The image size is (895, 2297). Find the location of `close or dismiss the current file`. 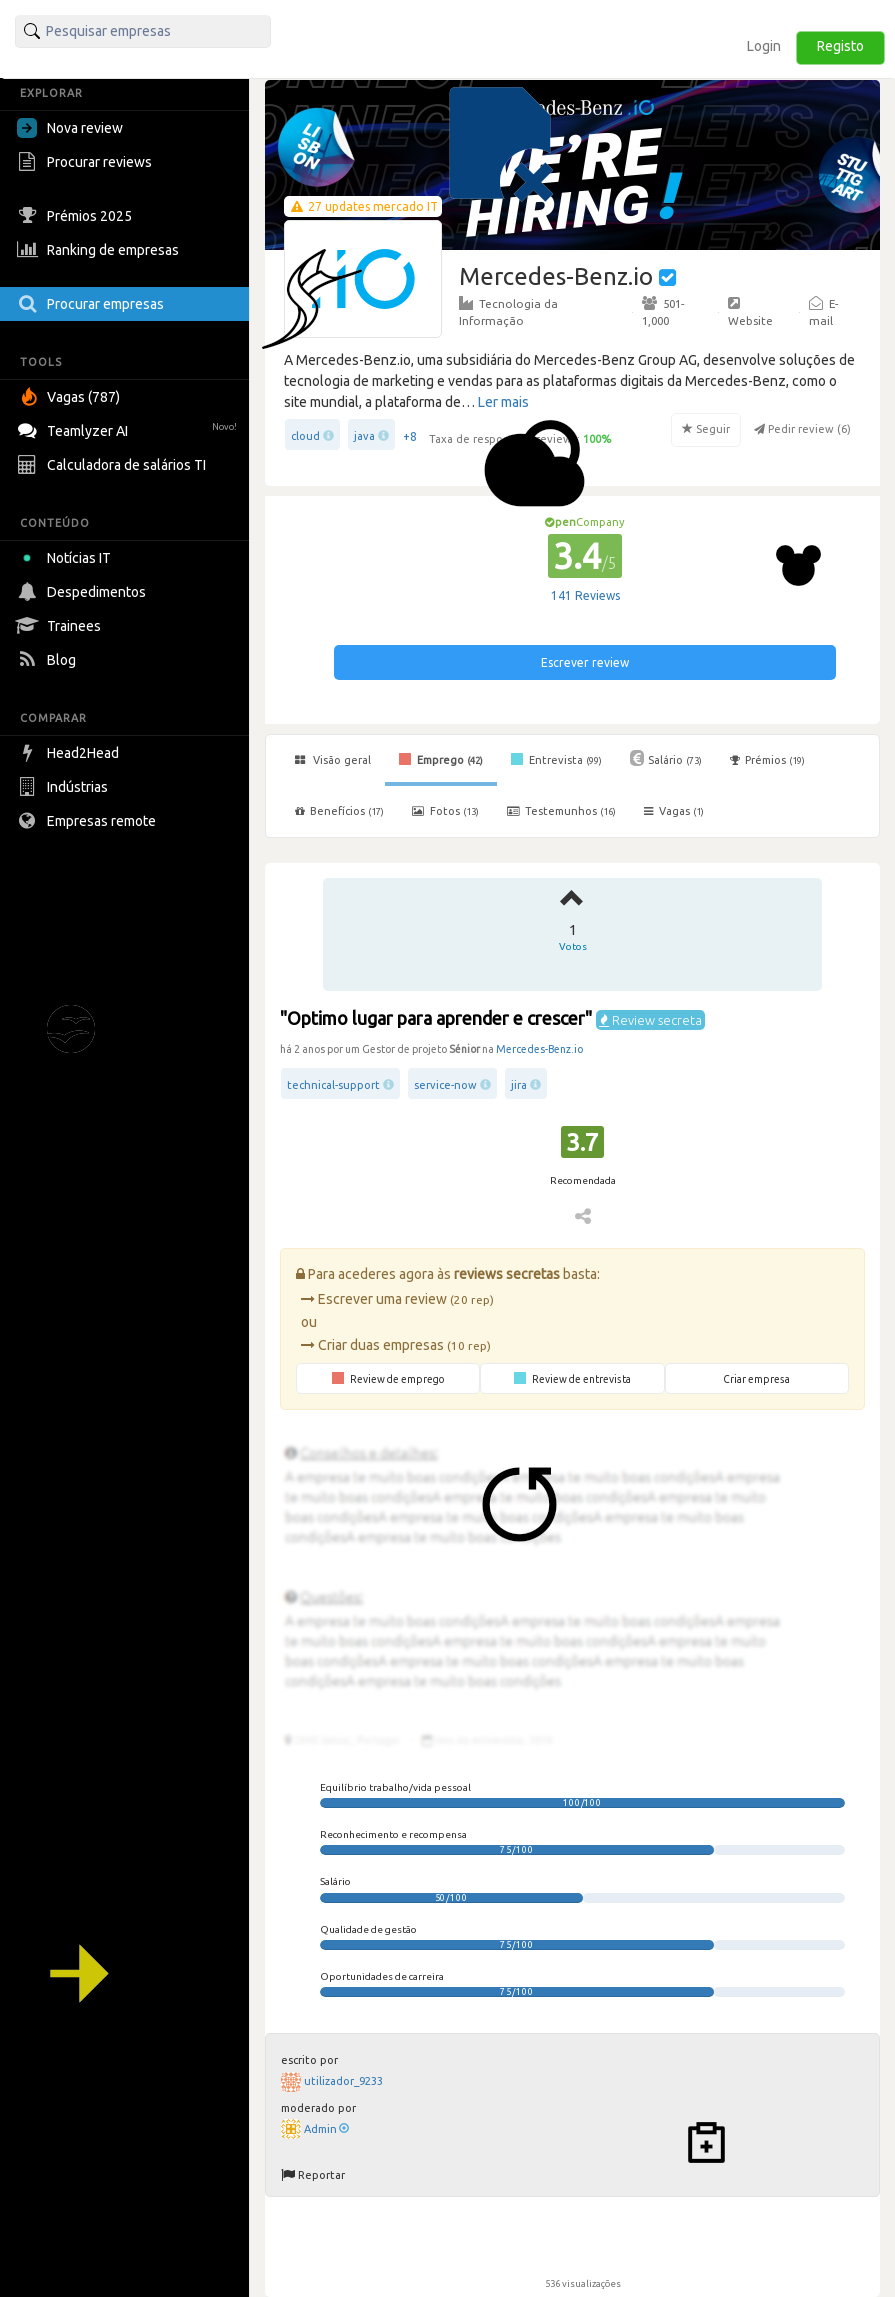

close or dismiss the current file is located at coordinates (500, 143).